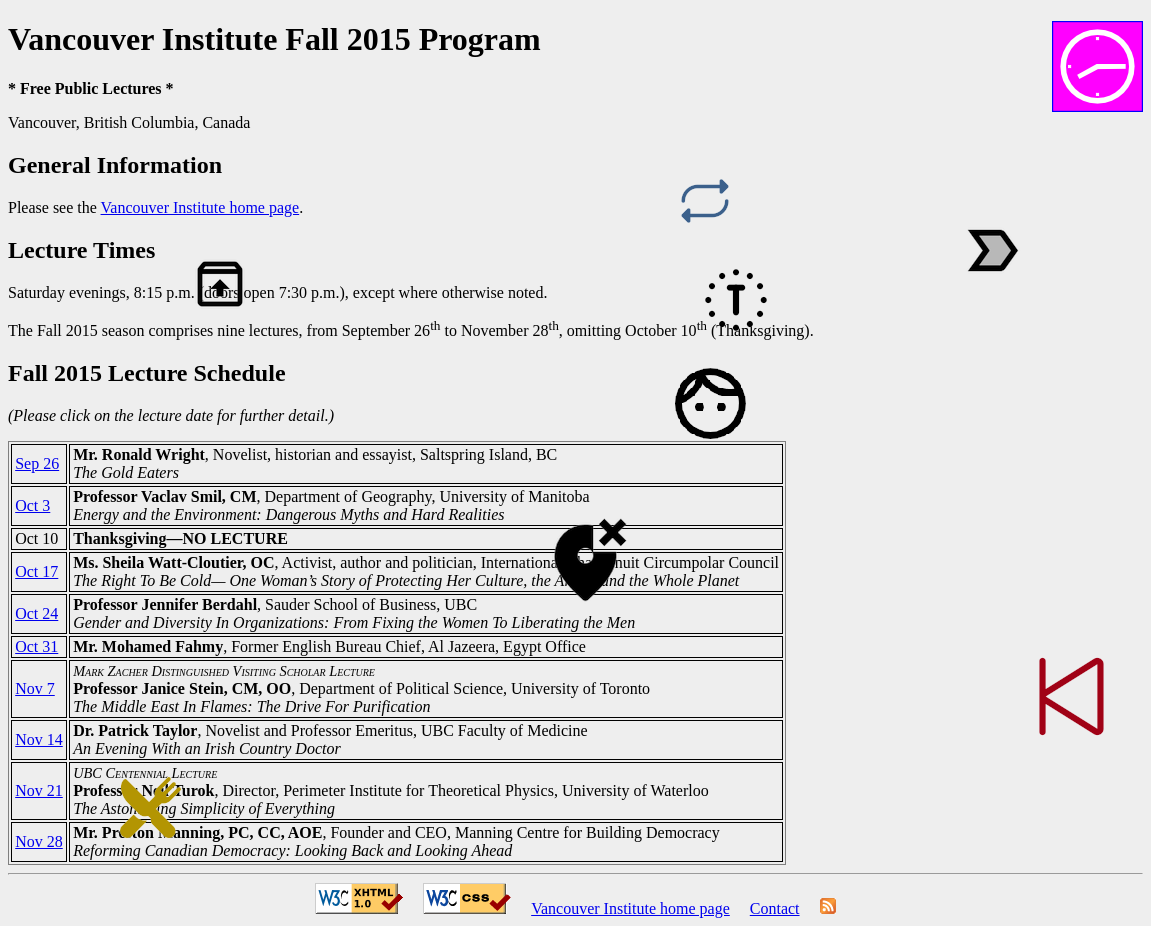 Image resolution: width=1151 pixels, height=926 pixels. Describe the element at coordinates (150, 807) in the screenshot. I see `find nearby restaurants` at that location.